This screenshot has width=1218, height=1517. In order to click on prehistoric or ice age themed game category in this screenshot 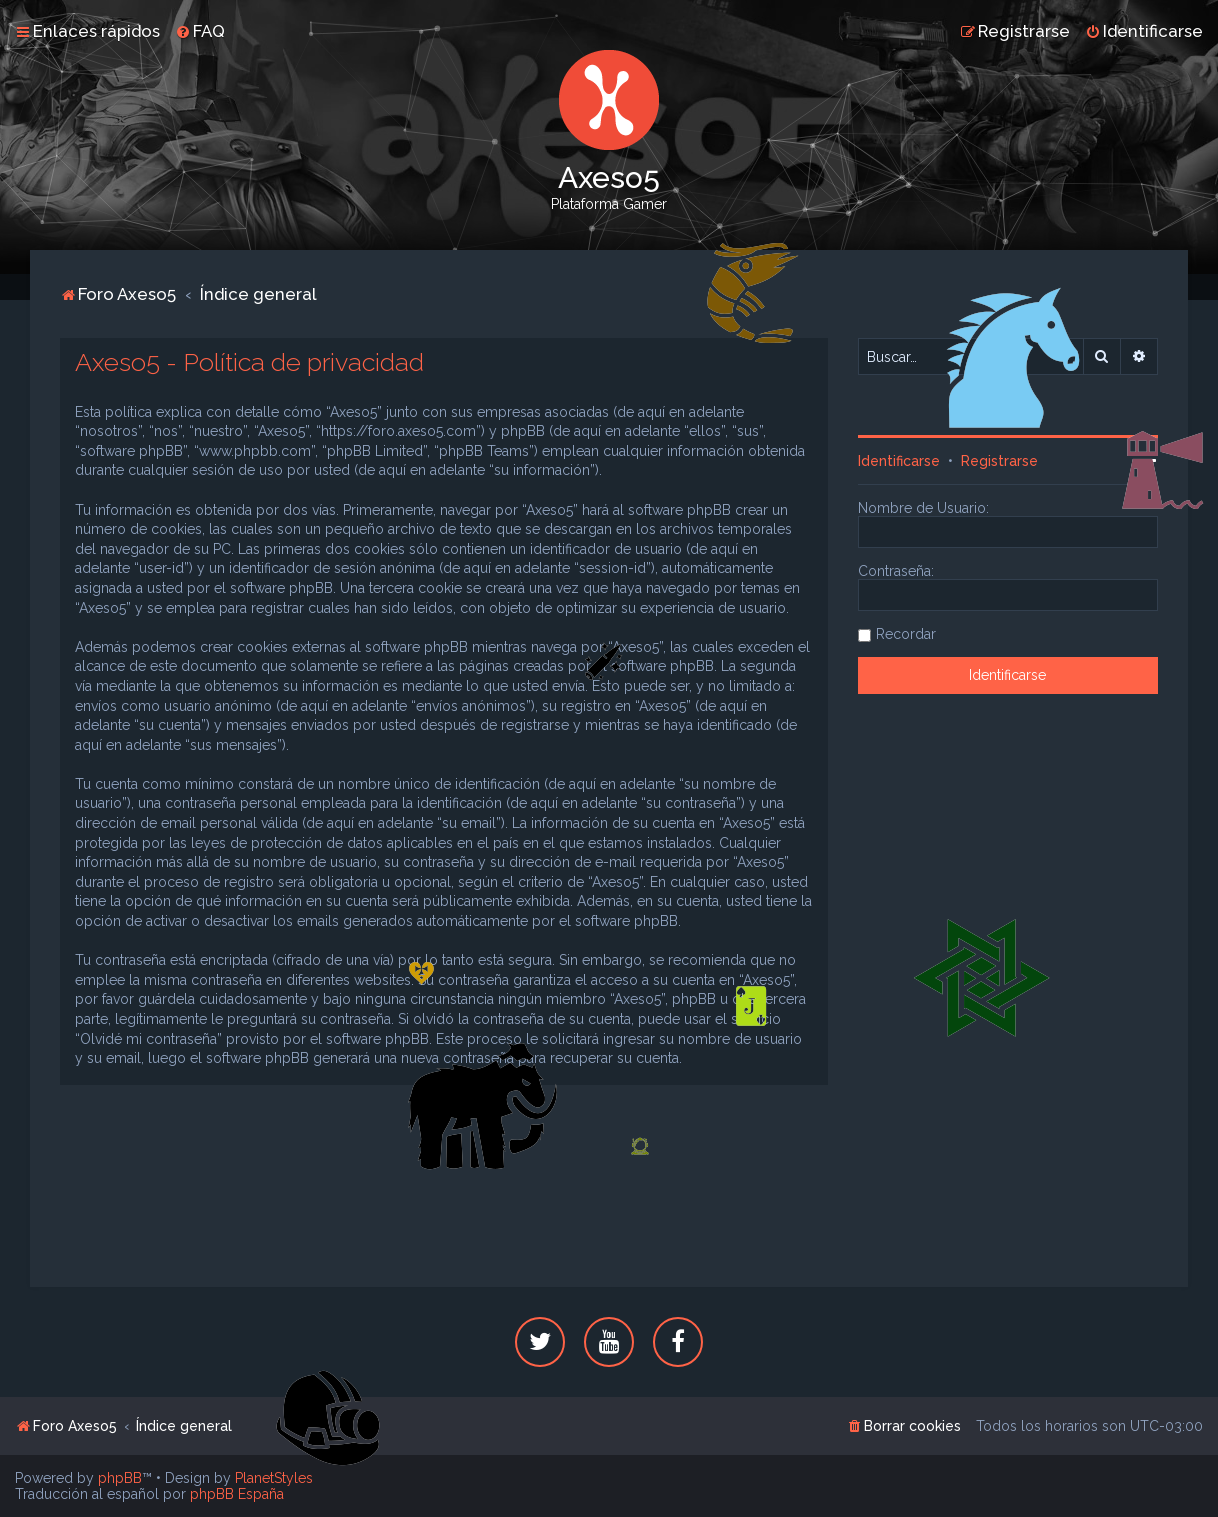, I will do `click(482, 1105)`.